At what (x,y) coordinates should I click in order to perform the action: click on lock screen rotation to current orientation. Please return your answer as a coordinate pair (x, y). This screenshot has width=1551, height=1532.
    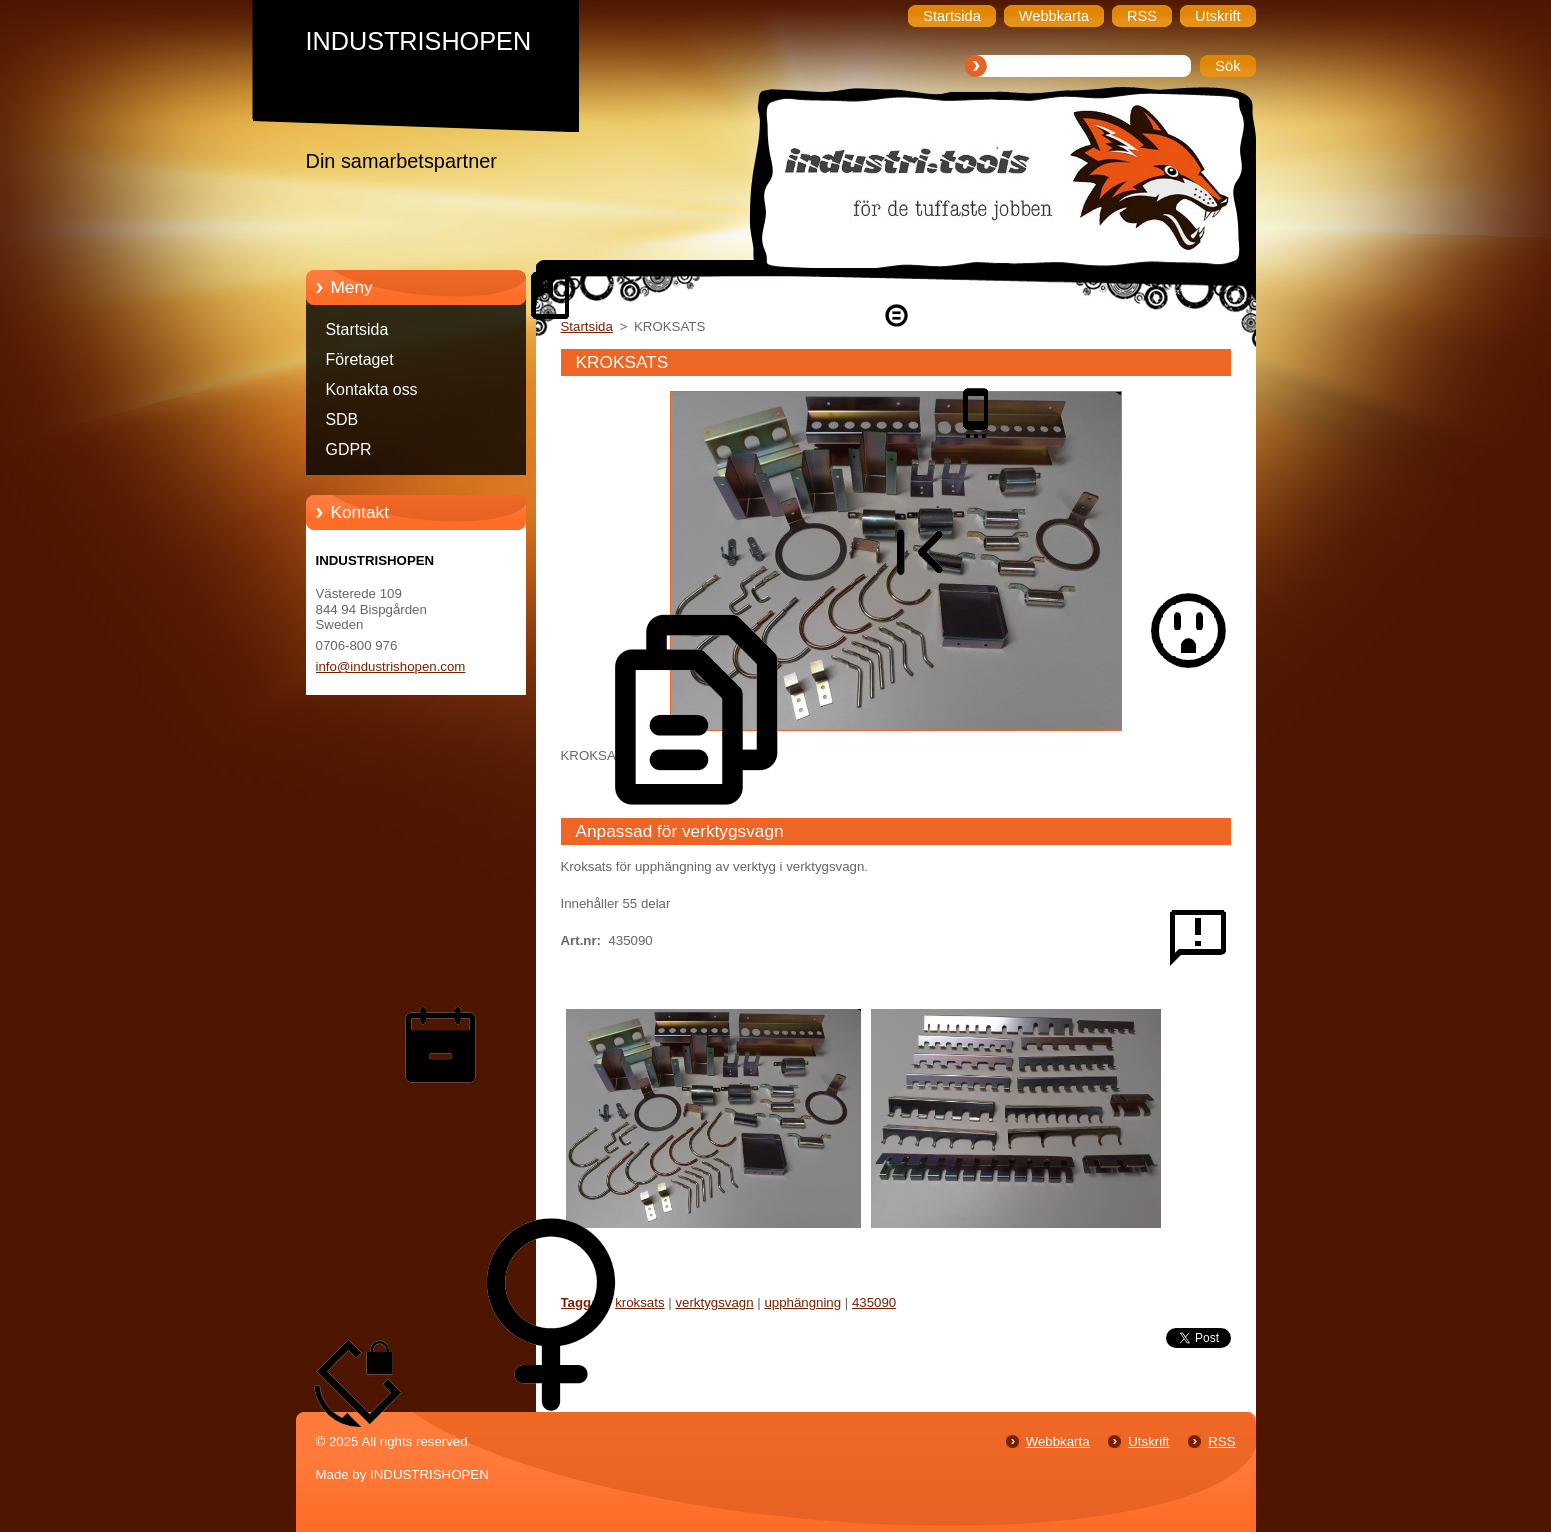
    Looking at the image, I should click on (359, 1382).